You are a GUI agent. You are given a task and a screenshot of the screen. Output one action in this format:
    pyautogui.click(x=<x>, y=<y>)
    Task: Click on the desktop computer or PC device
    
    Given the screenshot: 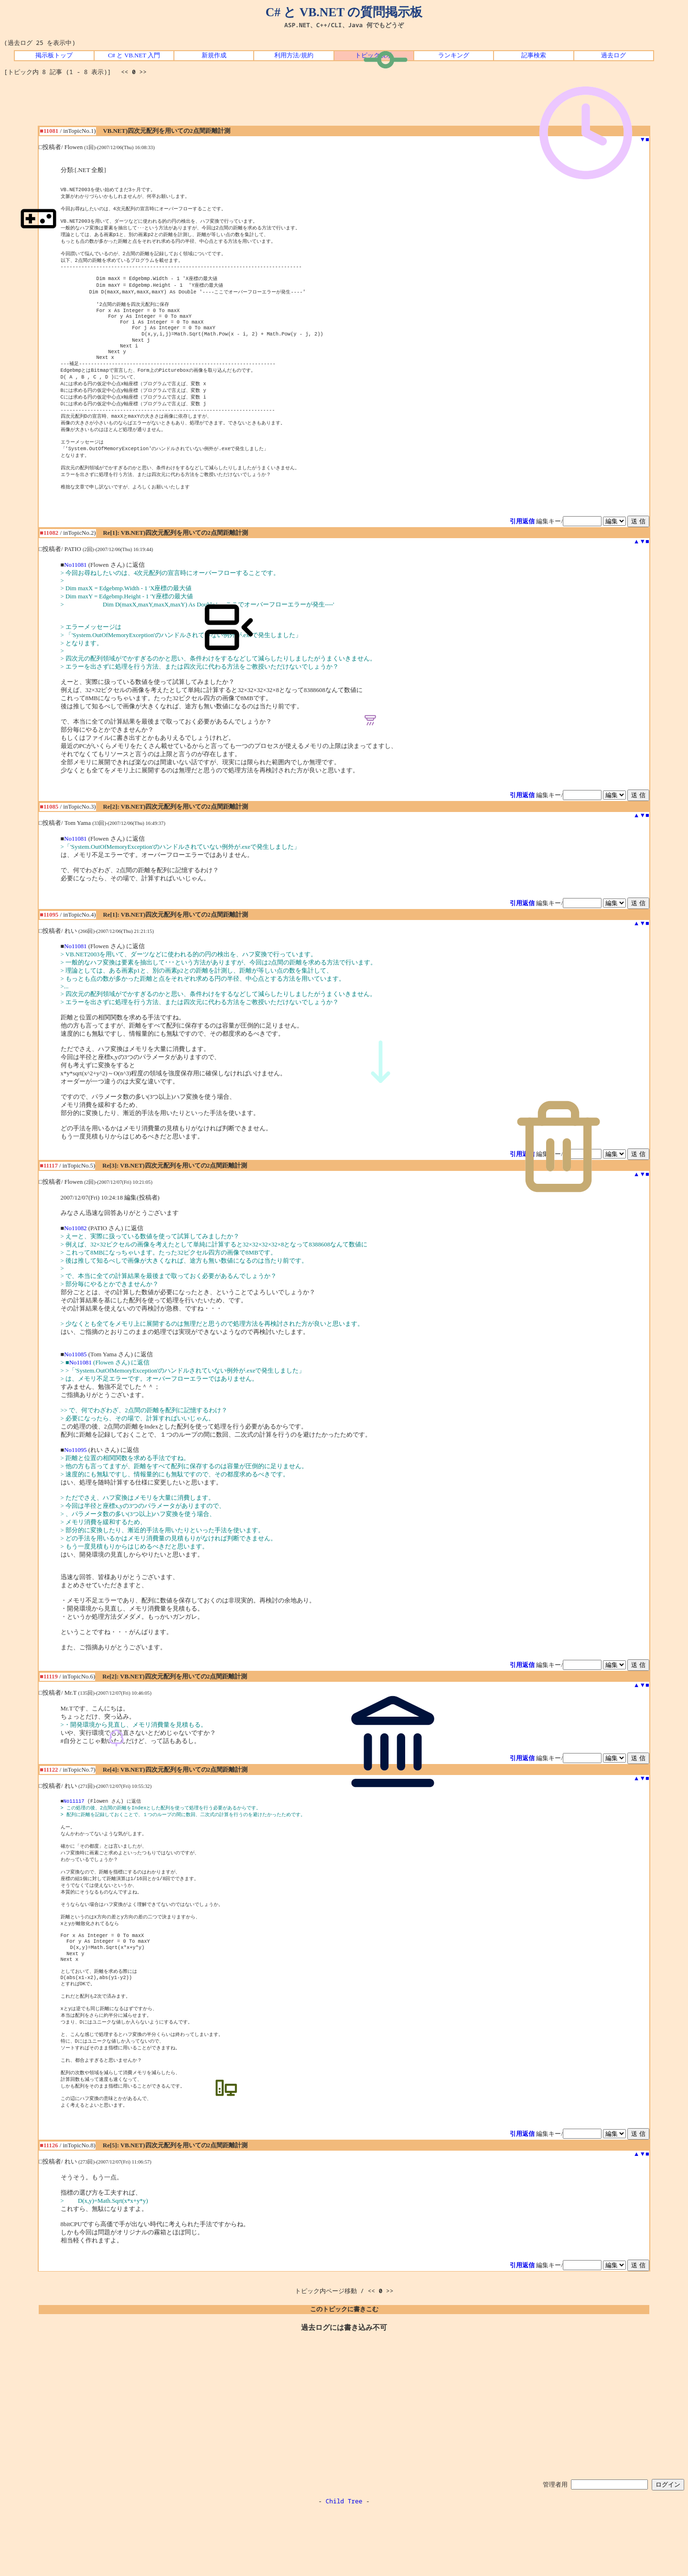 What is the action you would take?
    pyautogui.click(x=226, y=2088)
    